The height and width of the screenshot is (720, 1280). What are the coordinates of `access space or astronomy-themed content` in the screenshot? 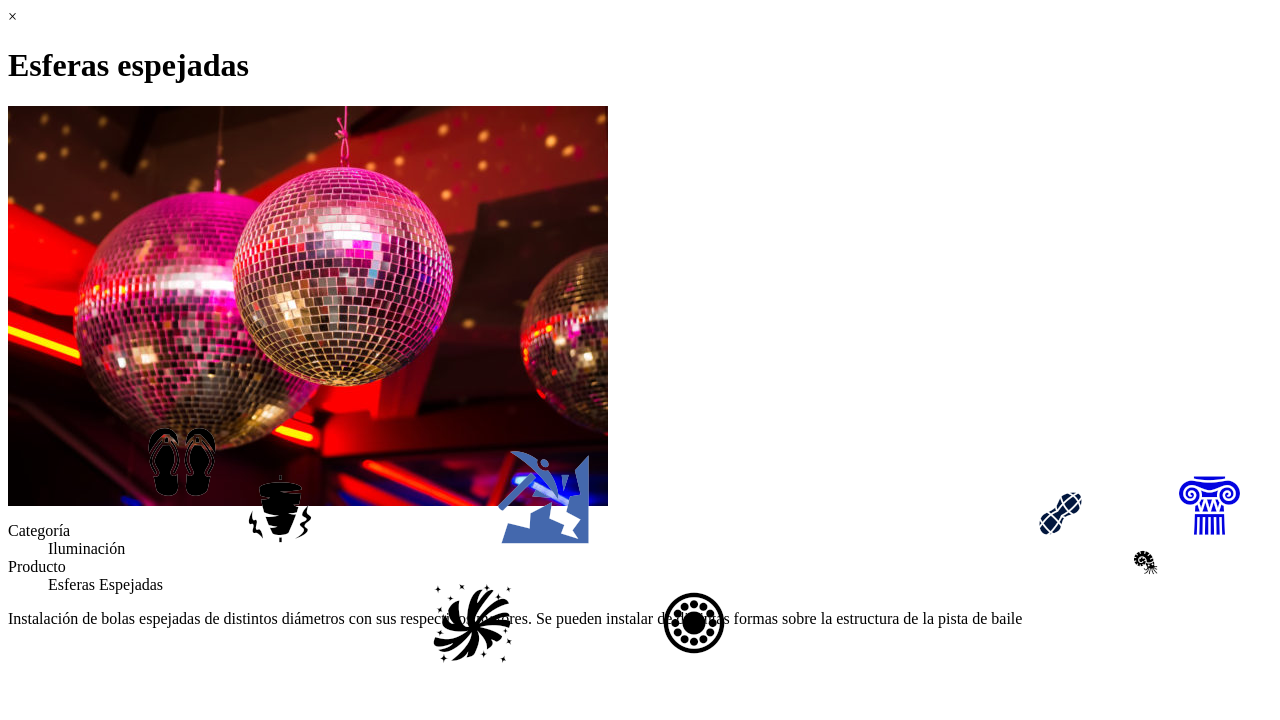 It's located at (472, 623).